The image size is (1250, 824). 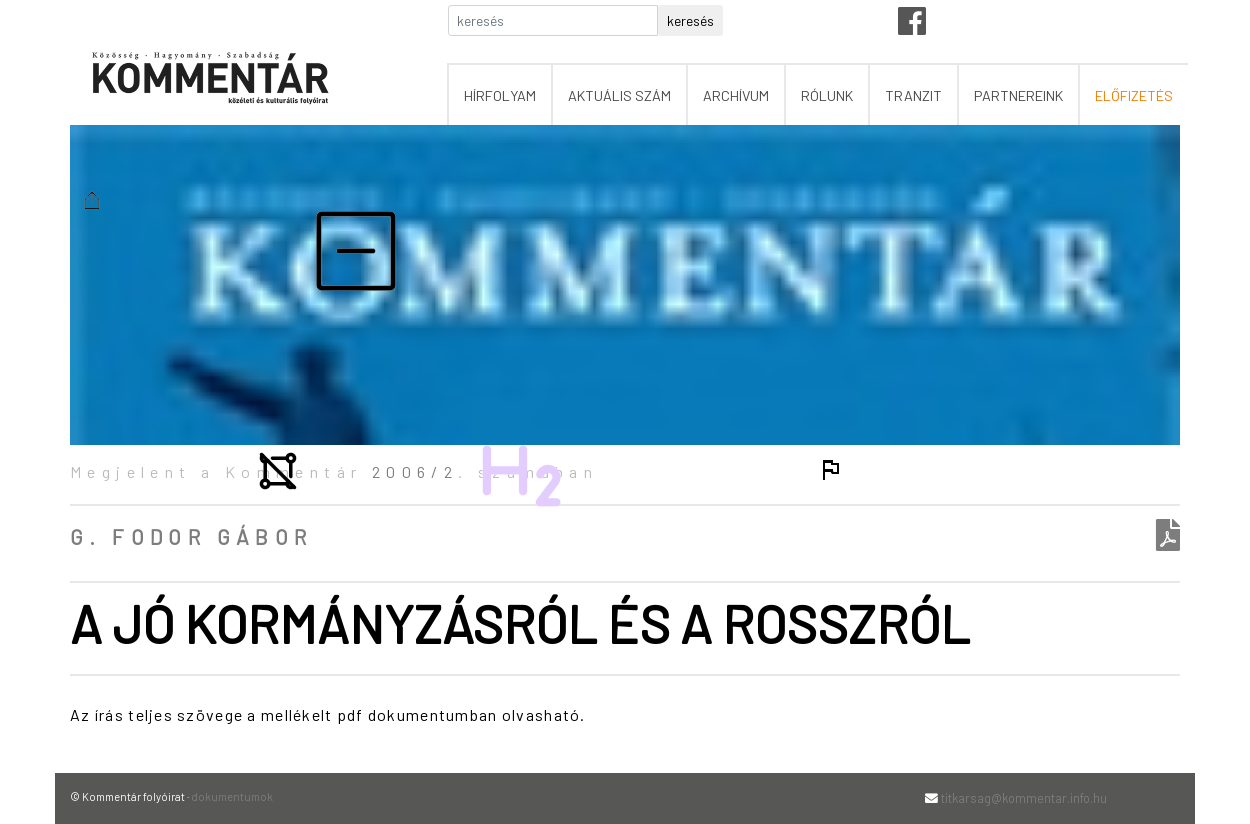 I want to click on remove or collapse an item, so click(x=356, y=251).